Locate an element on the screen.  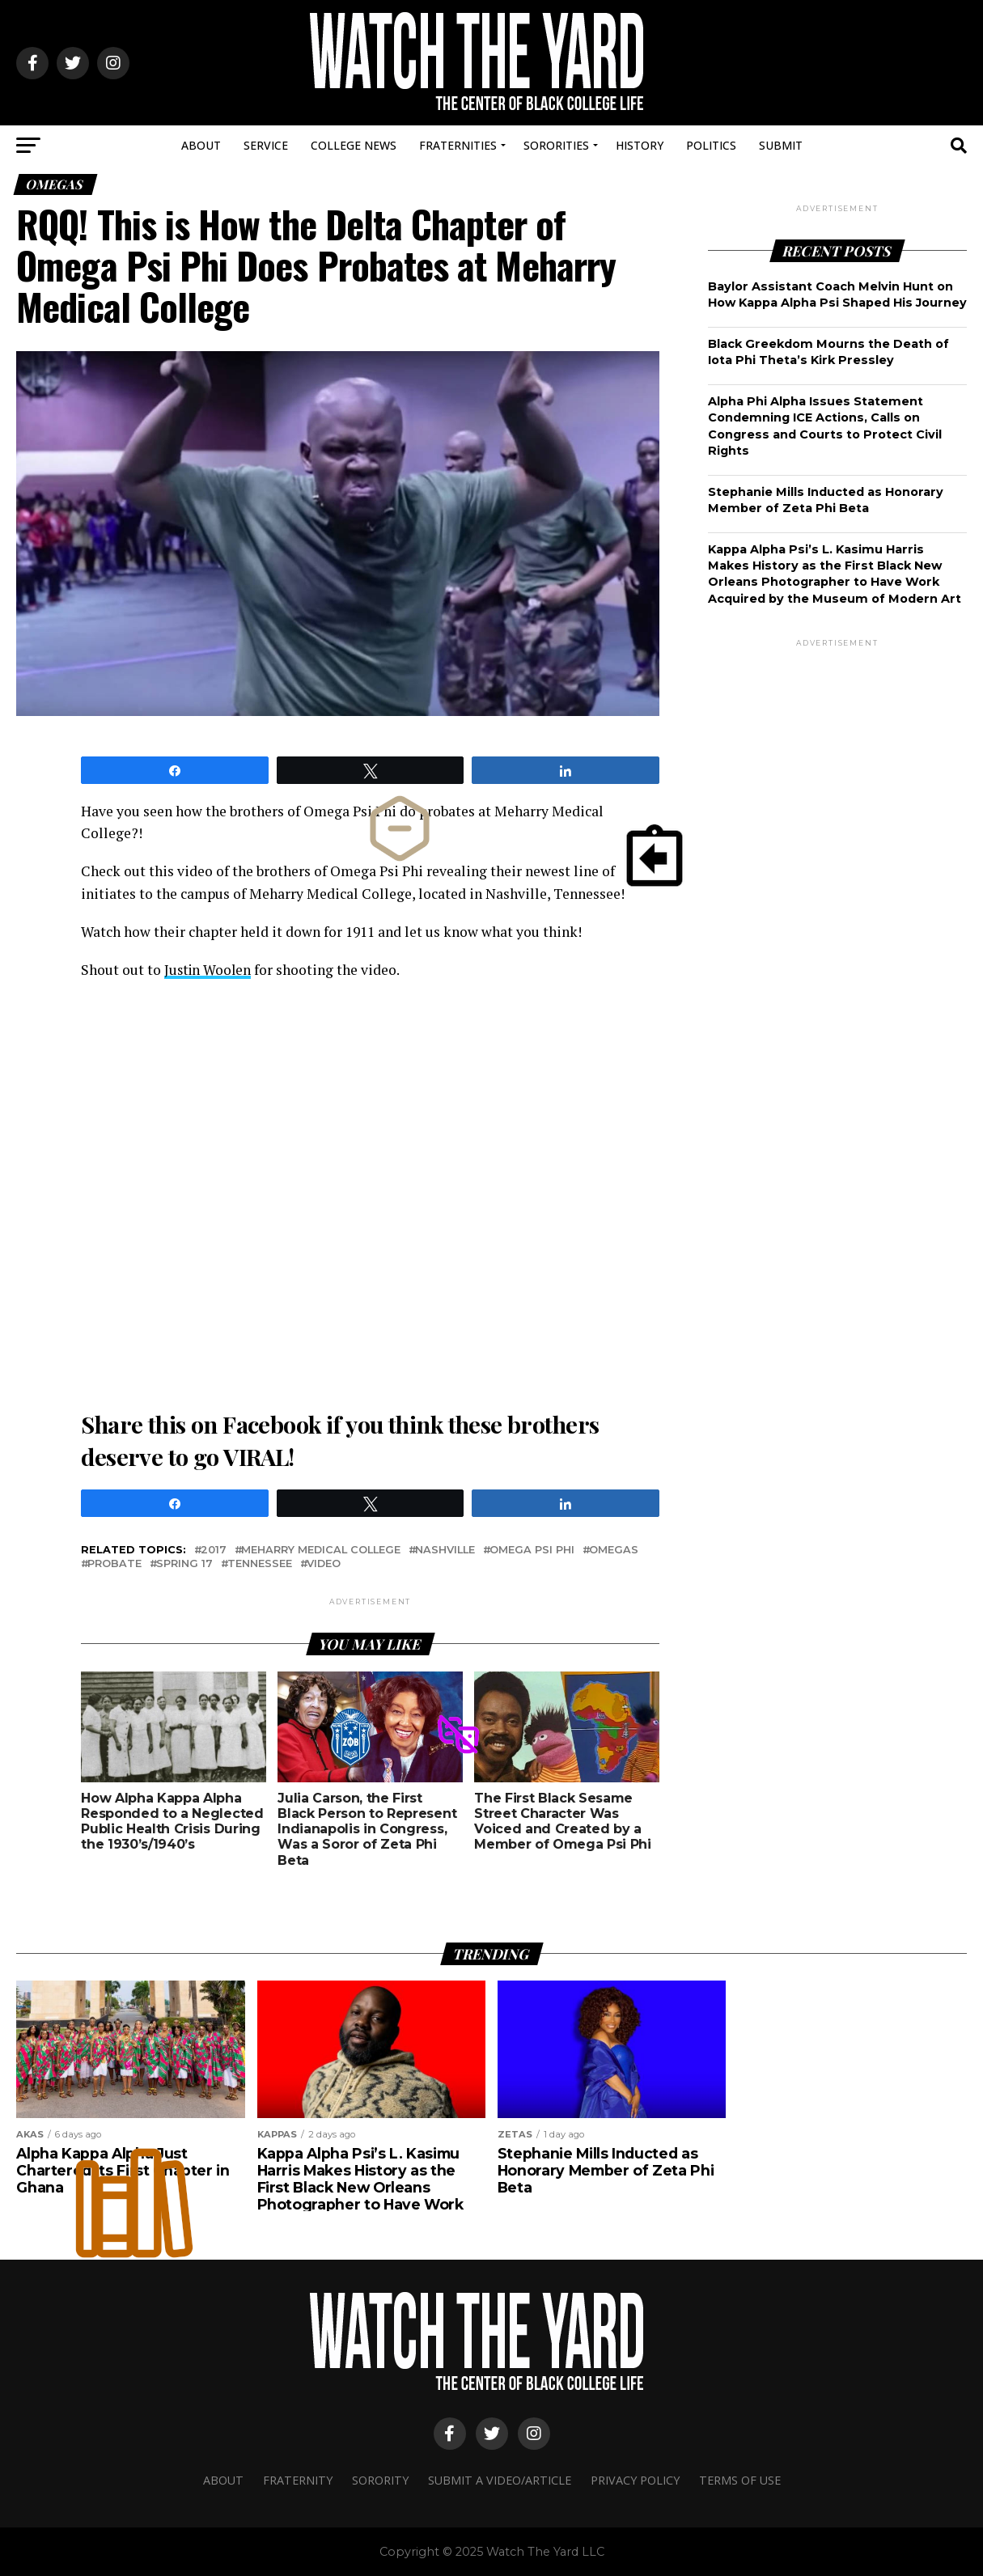
disable theater or entertainment mode is located at coordinates (458, 1734).